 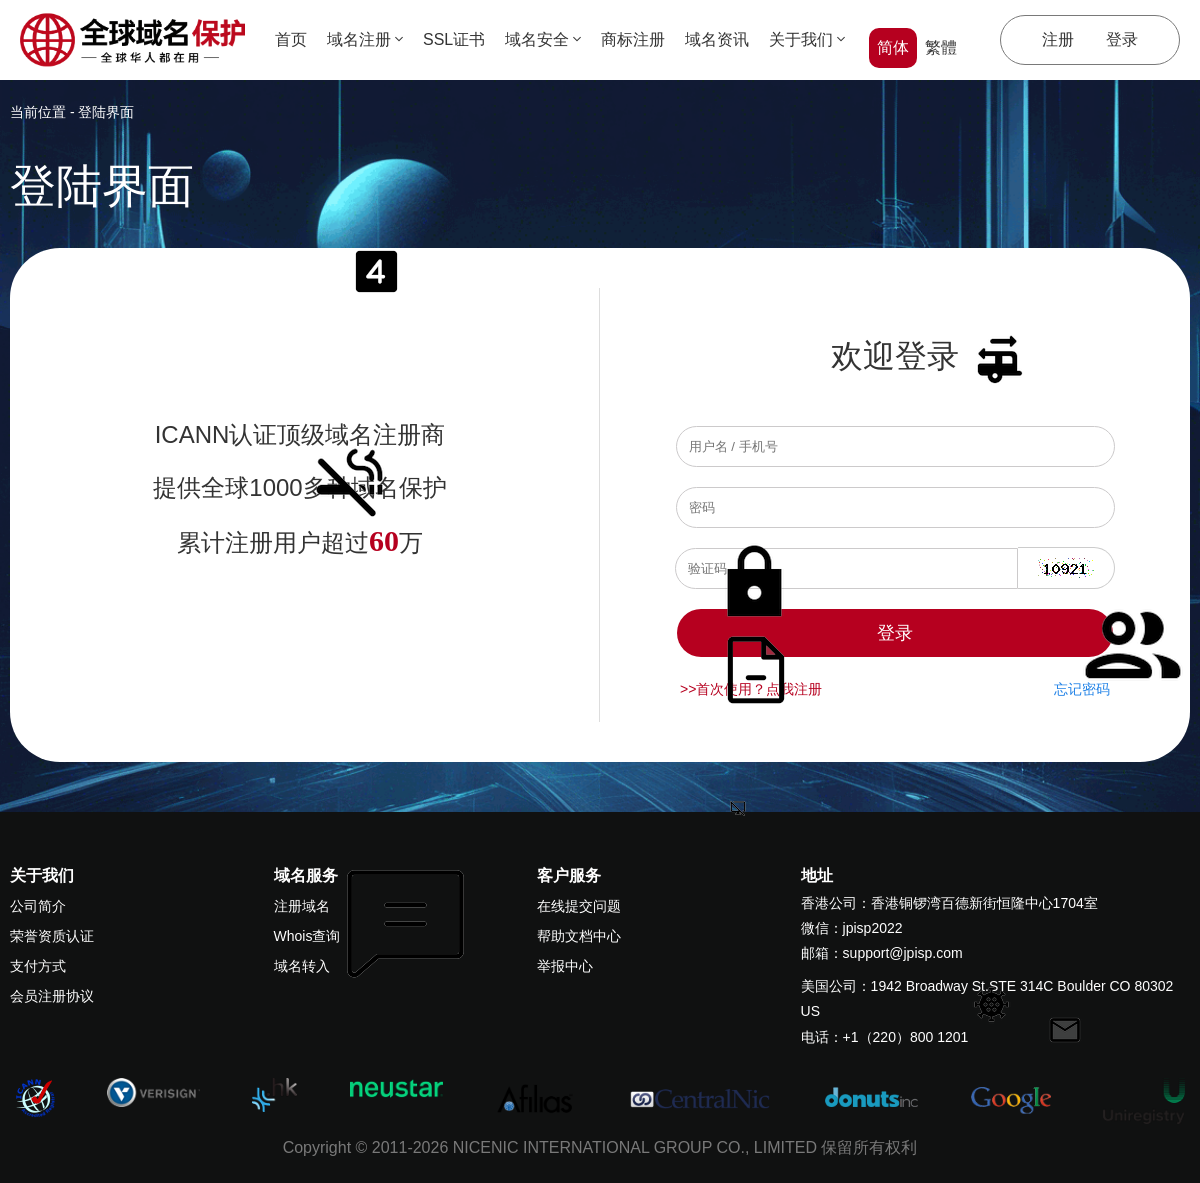 What do you see at coordinates (1133, 645) in the screenshot?
I see `view contacts or people list` at bounding box center [1133, 645].